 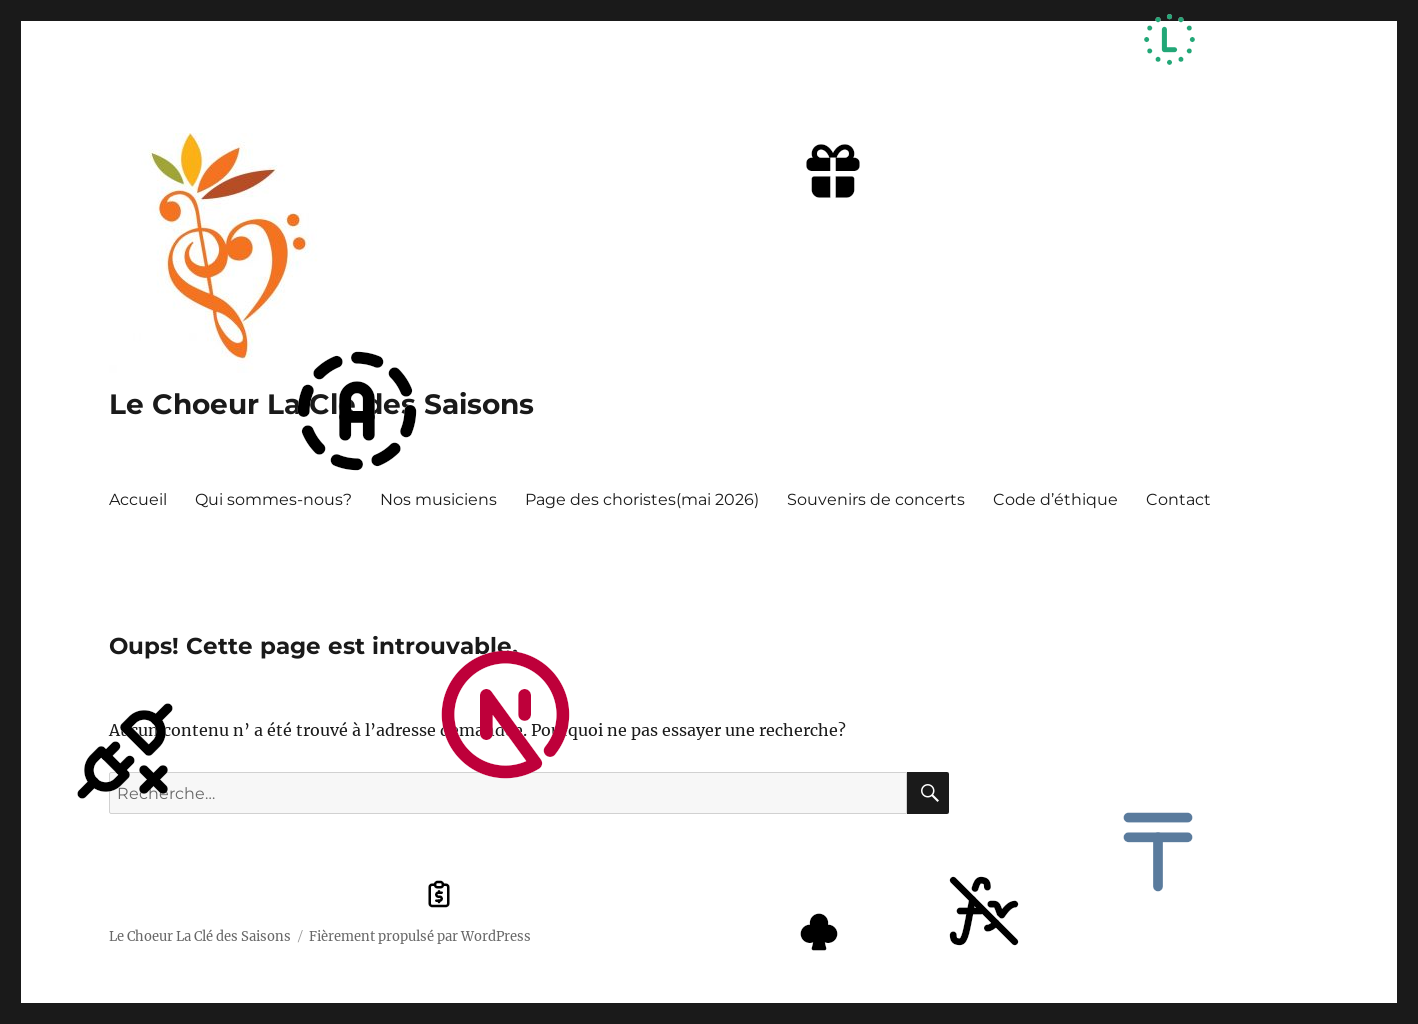 What do you see at coordinates (125, 751) in the screenshot?
I see `disconnect from power source` at bounding box center [125, 751].